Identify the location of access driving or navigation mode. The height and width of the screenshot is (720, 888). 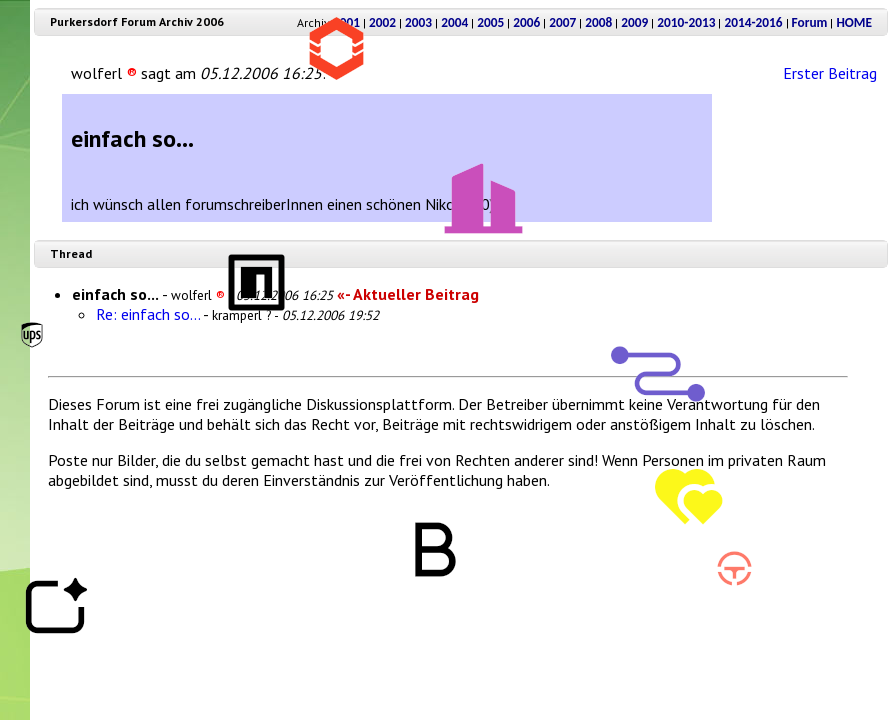
(734, 568).